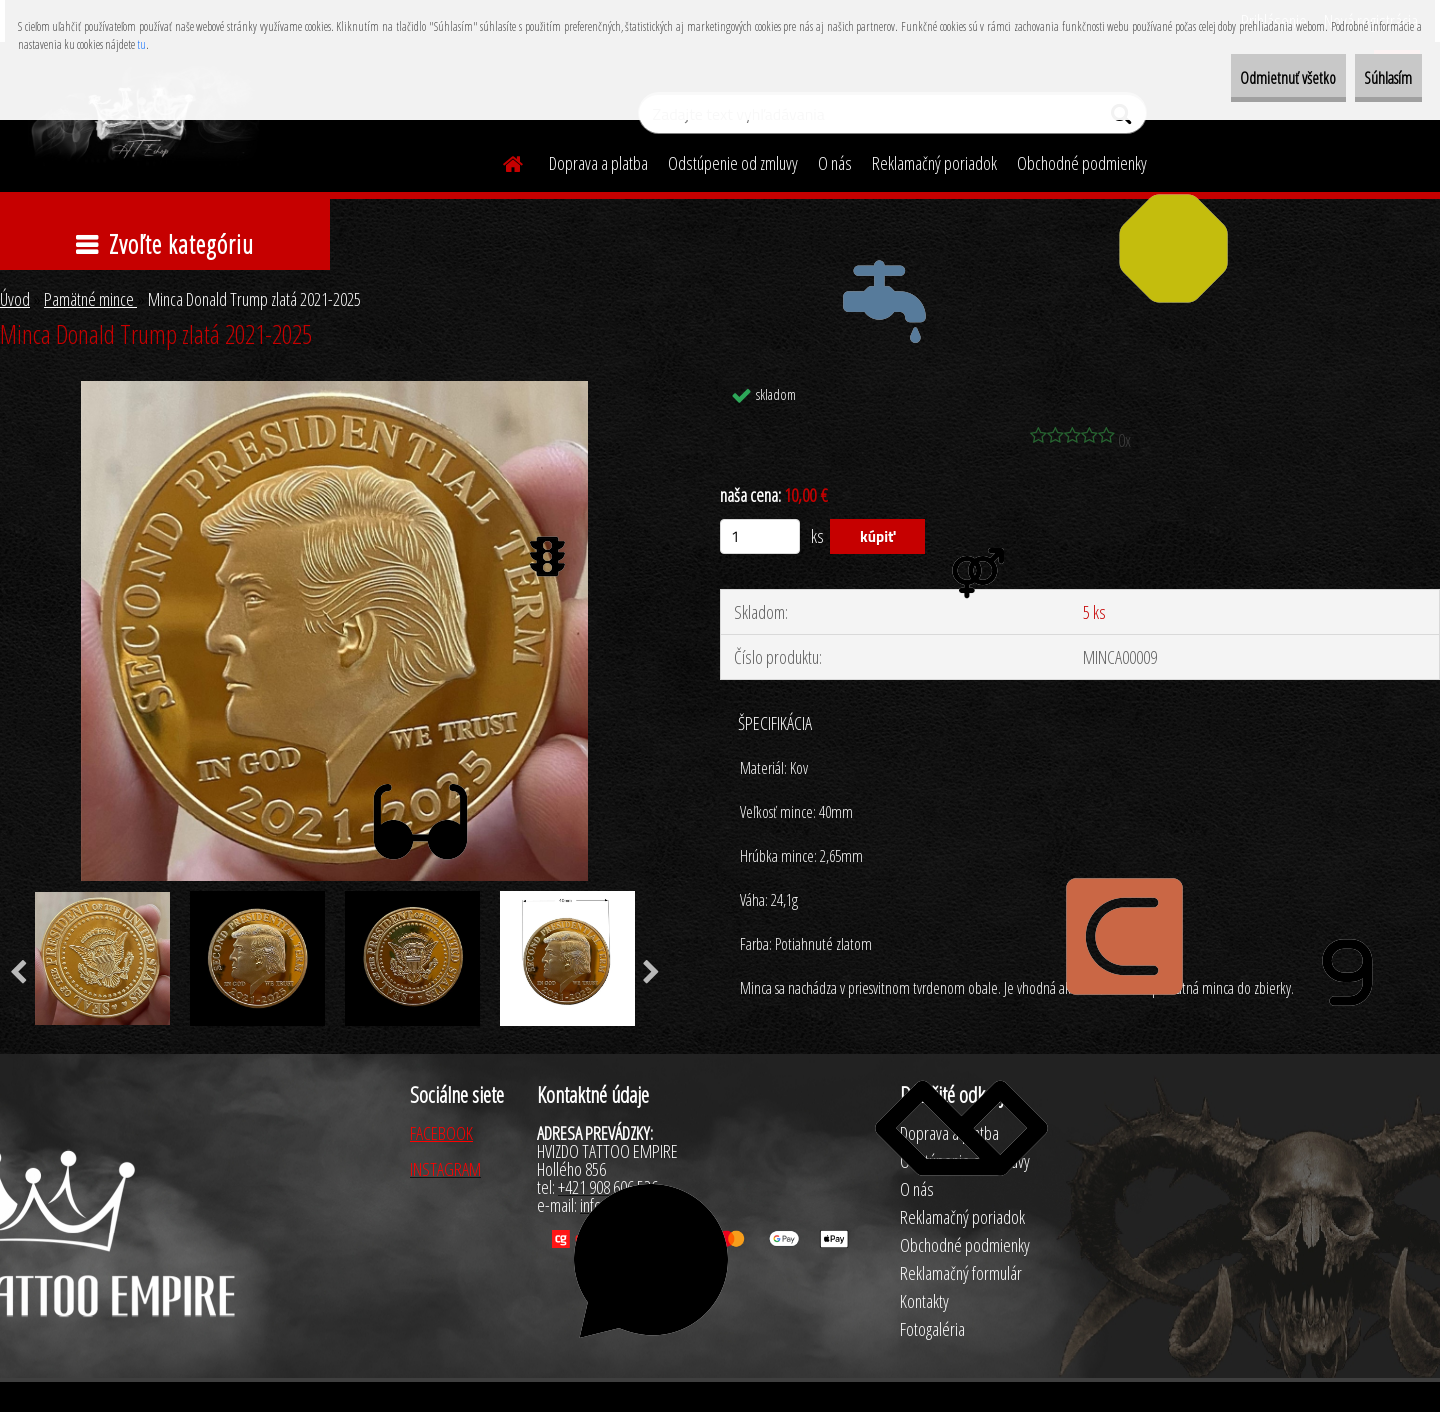 The image size is (1440, 1412). Describe the element at coordinates (1173, 248) in the screenshot. I see `stop or halt action indicator` at that location.